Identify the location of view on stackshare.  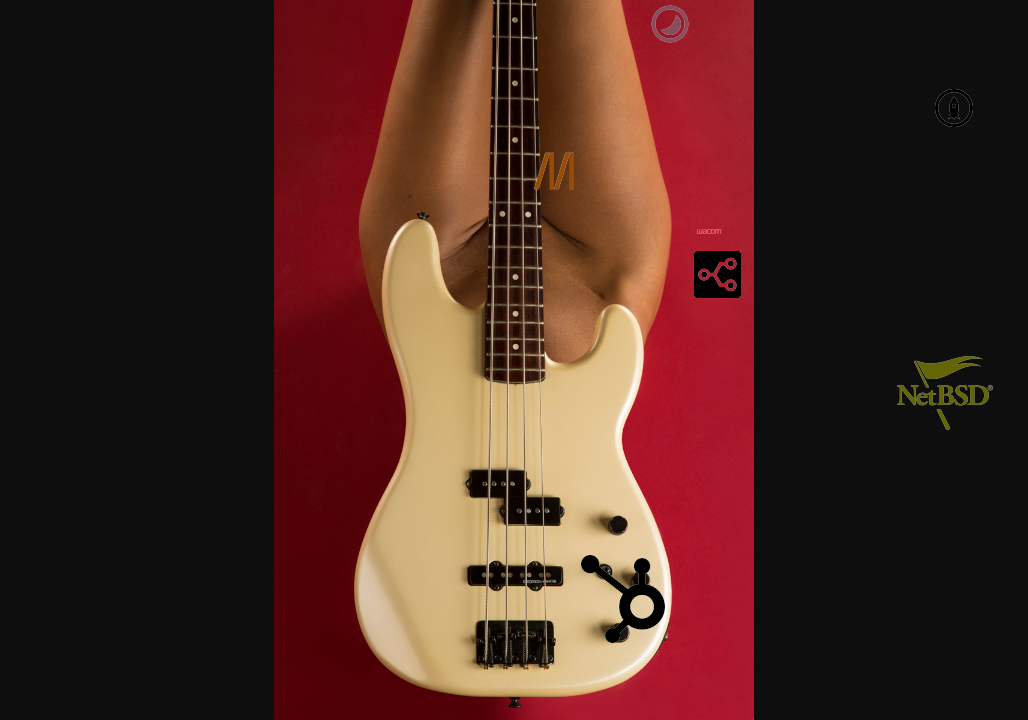
(717, 274).